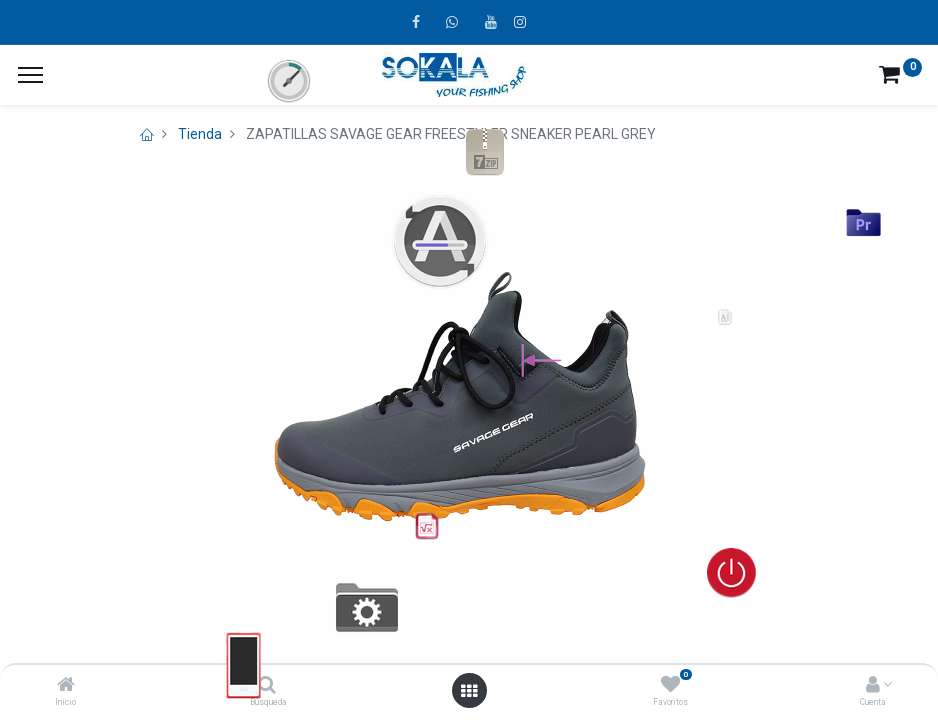  Describe the element at coordinates (725, 317) in the screenshot. I see `open a rich text document` at that location.